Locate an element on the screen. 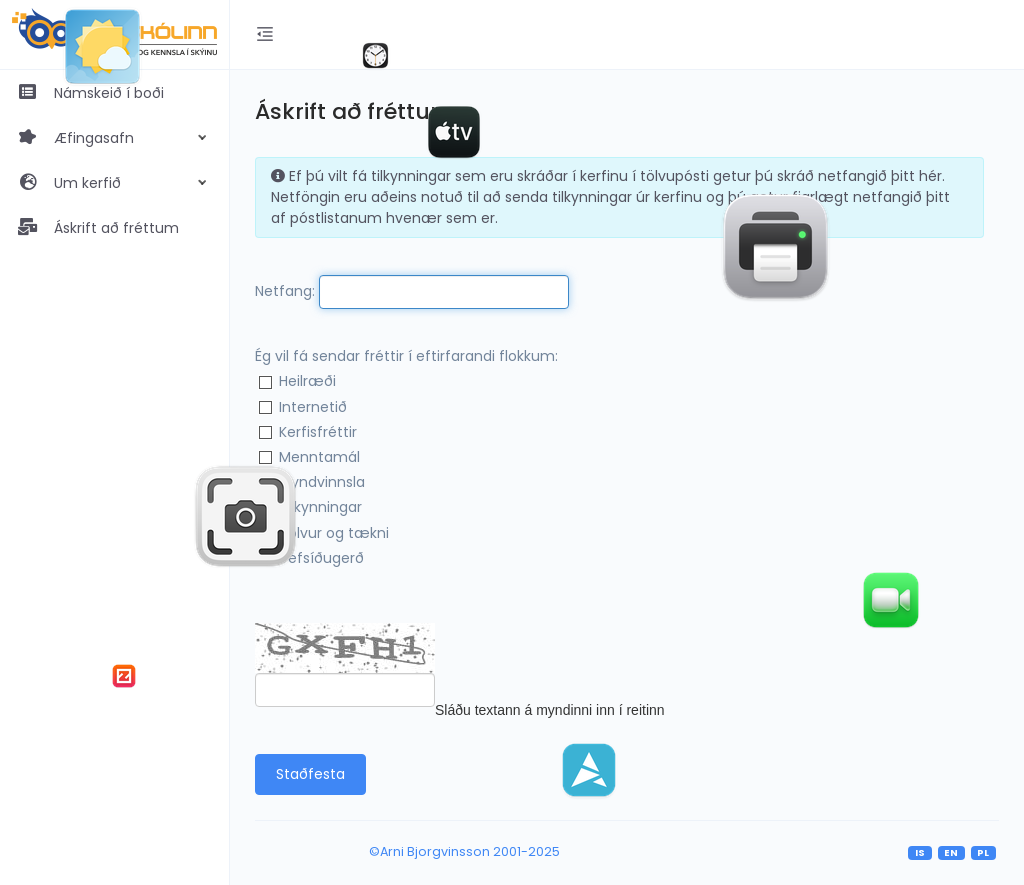  open the screenshot app is located at coordinates (245, 516).